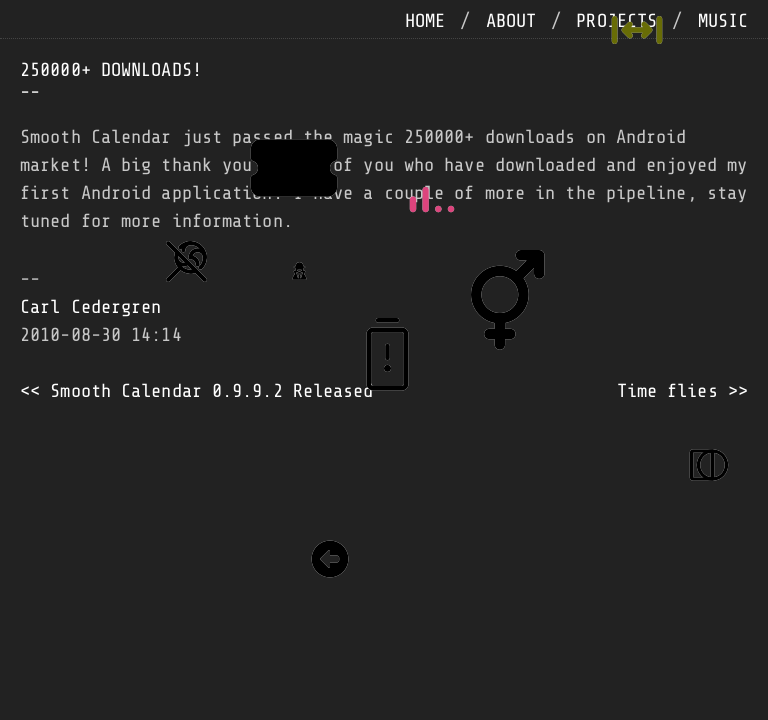 This screenshot has width=768, height=720. I want to click on access your tickets or passes, so click(294, 168).